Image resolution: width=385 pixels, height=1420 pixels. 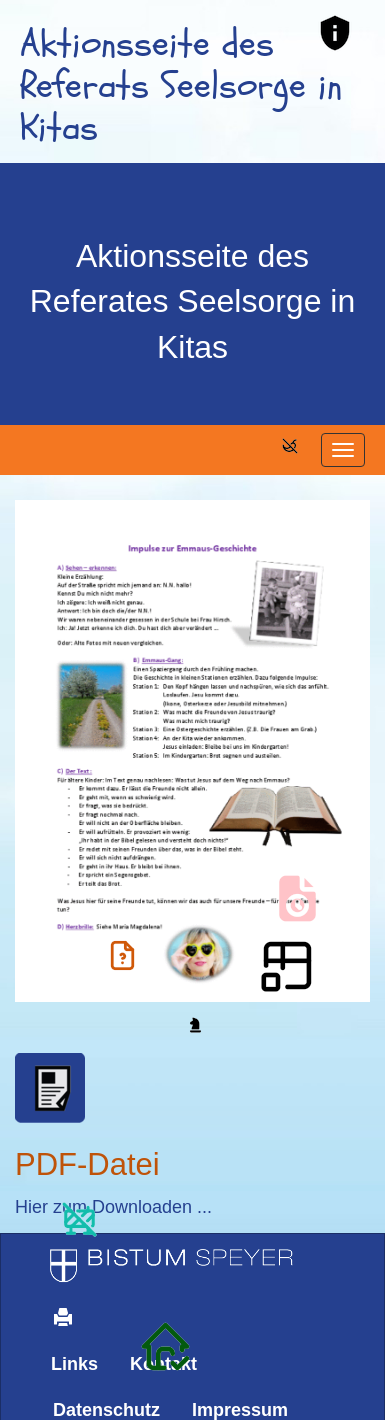 What do you see at coordinates (335, 33) in the screenshot?
I see `view privacy policy or settings` at bounding box center [335, 33].